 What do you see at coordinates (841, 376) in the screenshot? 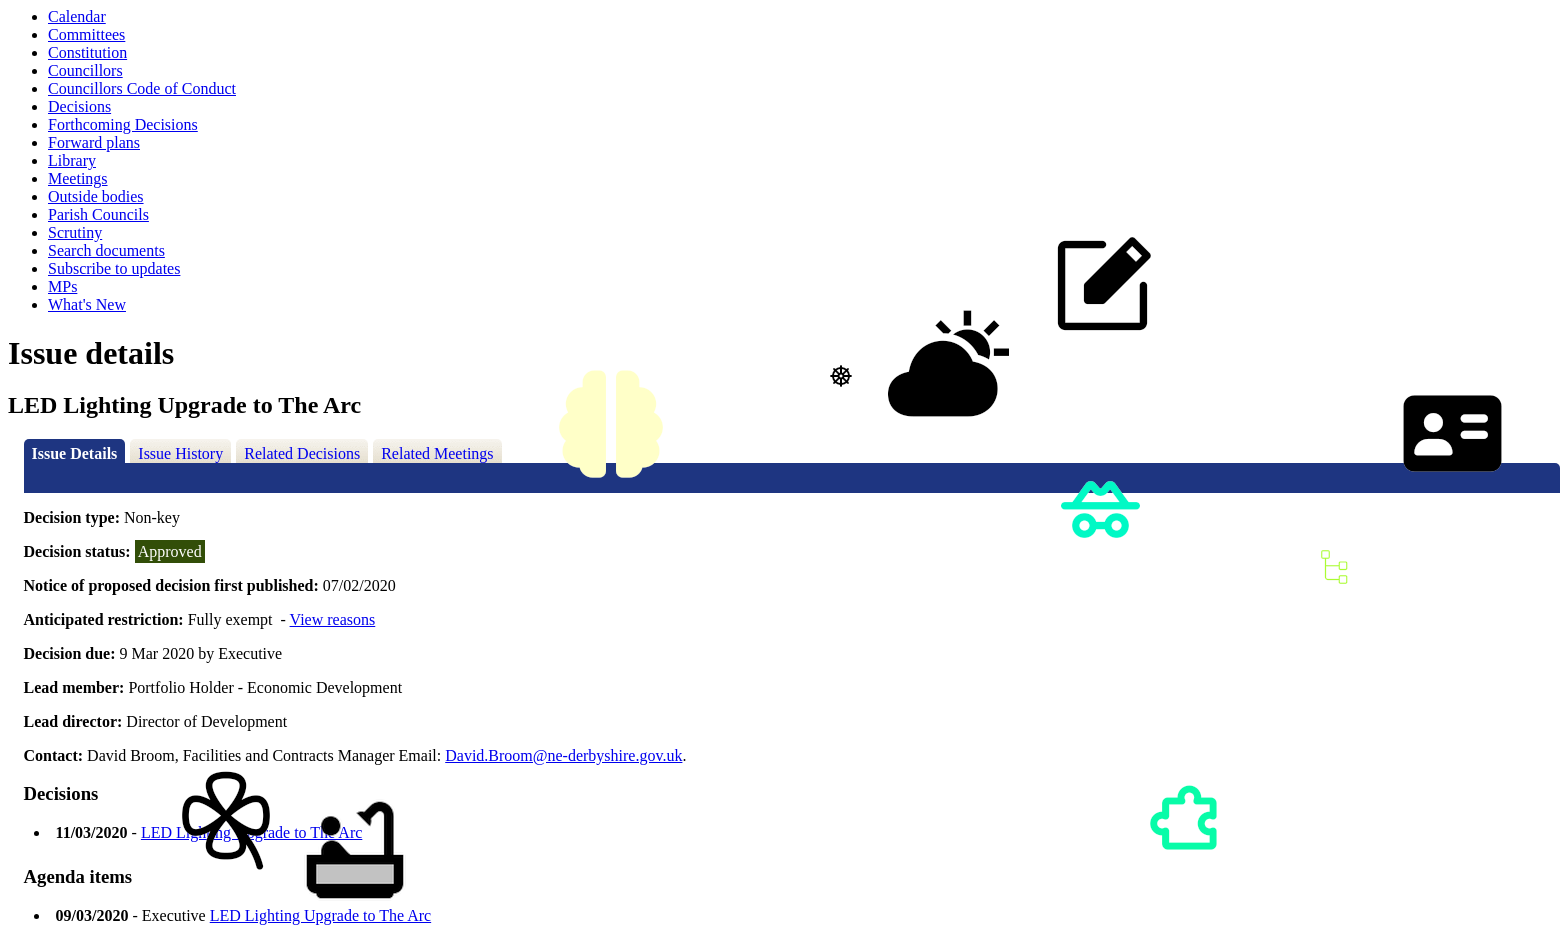
I see `navigate to steering or navigation controls` at bounding box center [841, 376].